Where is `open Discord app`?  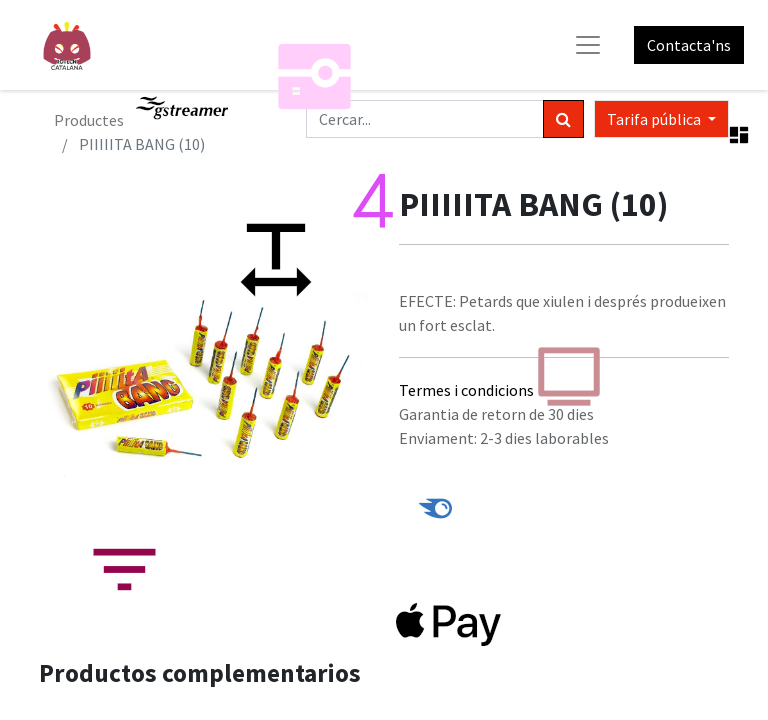 open Discord app is located at coordinates (67, 47).